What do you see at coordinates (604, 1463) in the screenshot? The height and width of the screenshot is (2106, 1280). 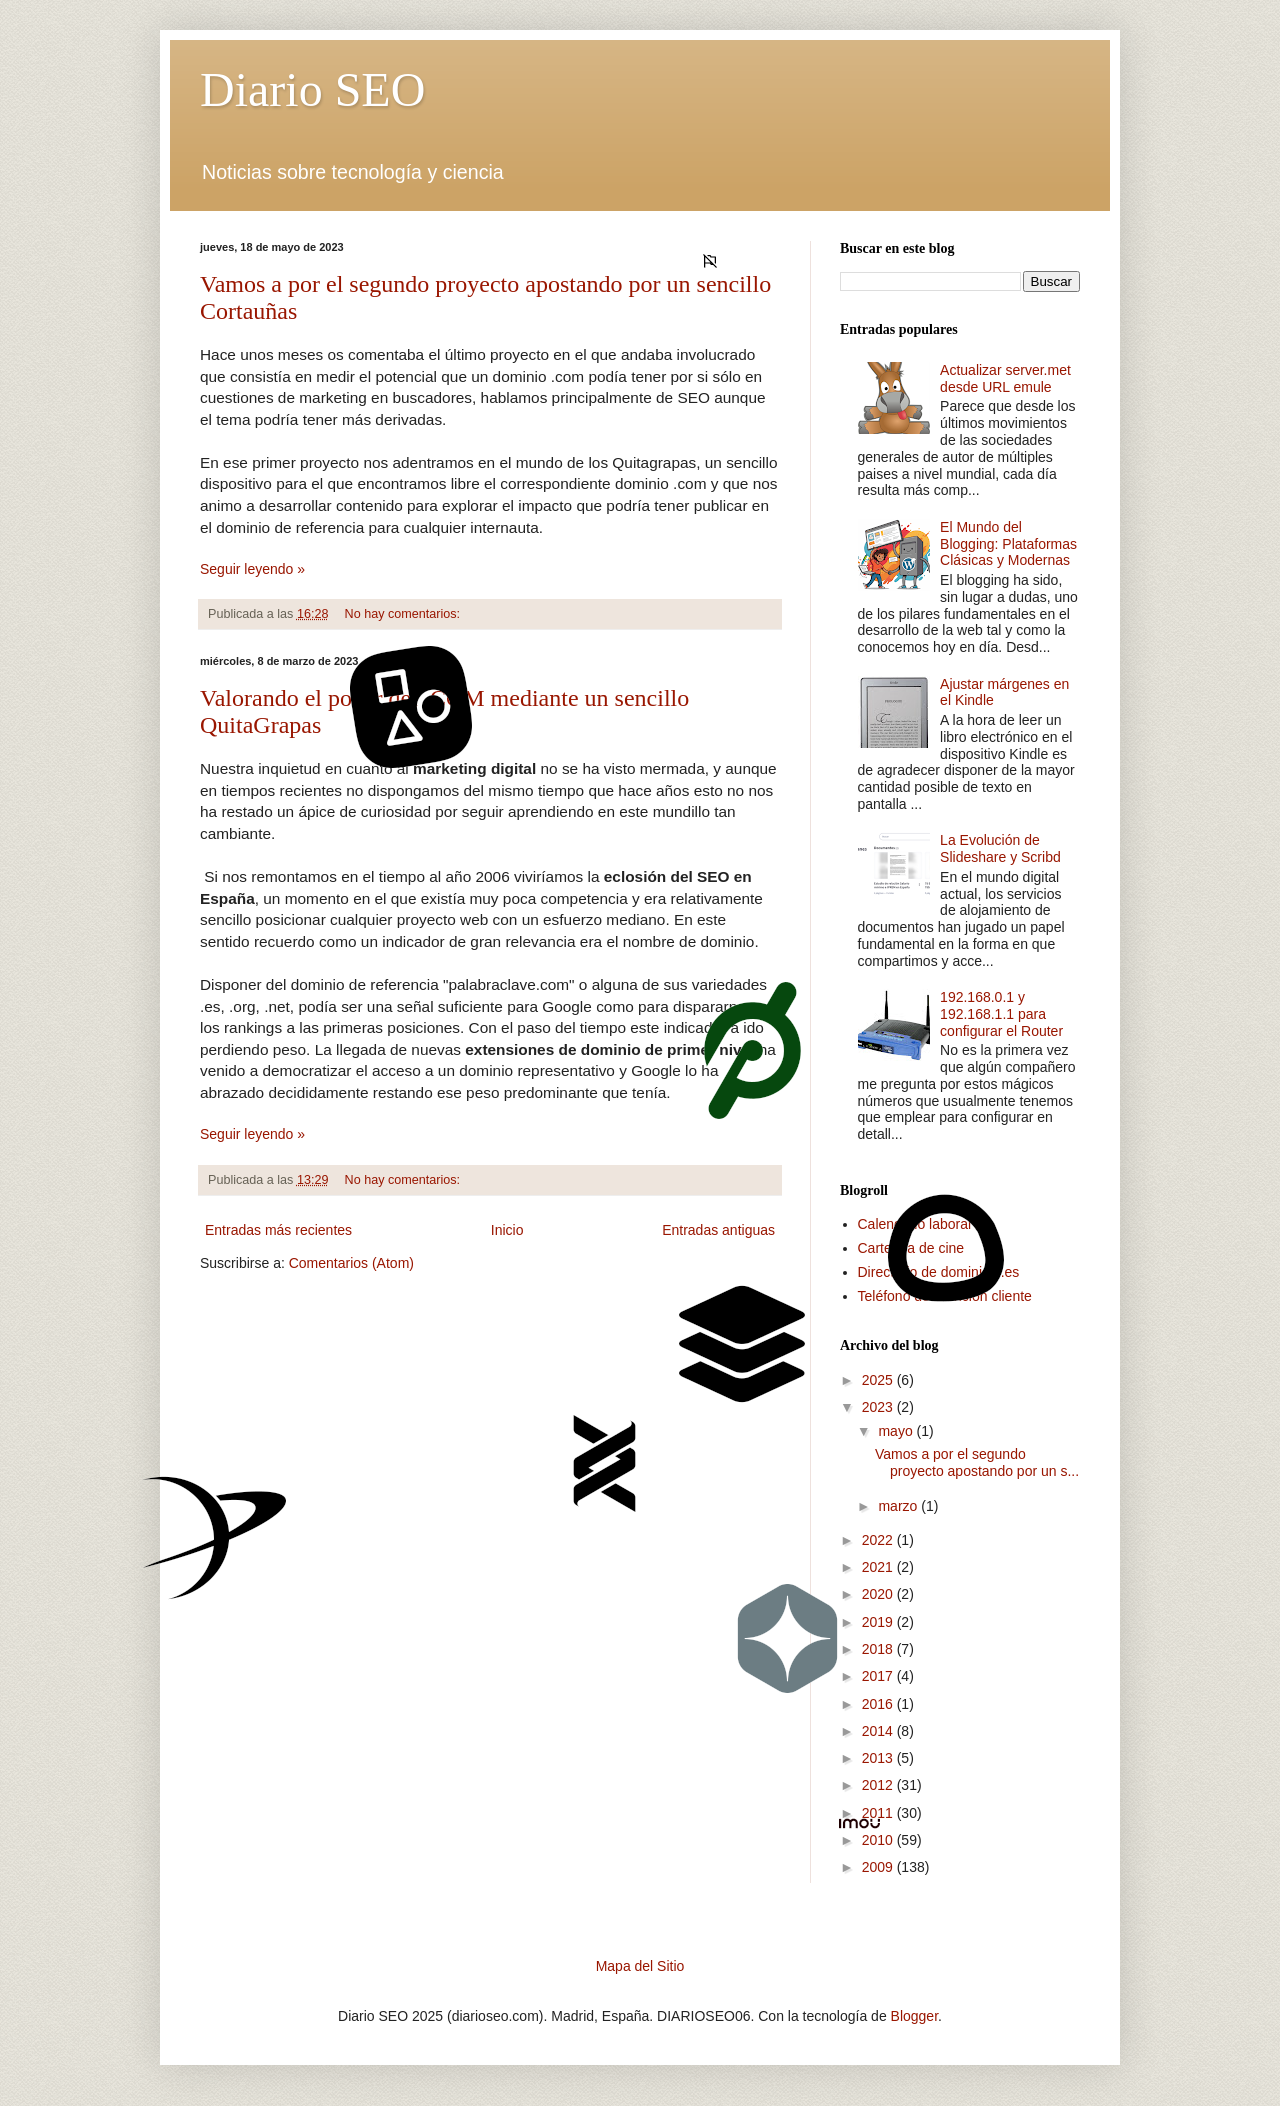 I see `helix brand logo` at bounding box center [604, 1463].